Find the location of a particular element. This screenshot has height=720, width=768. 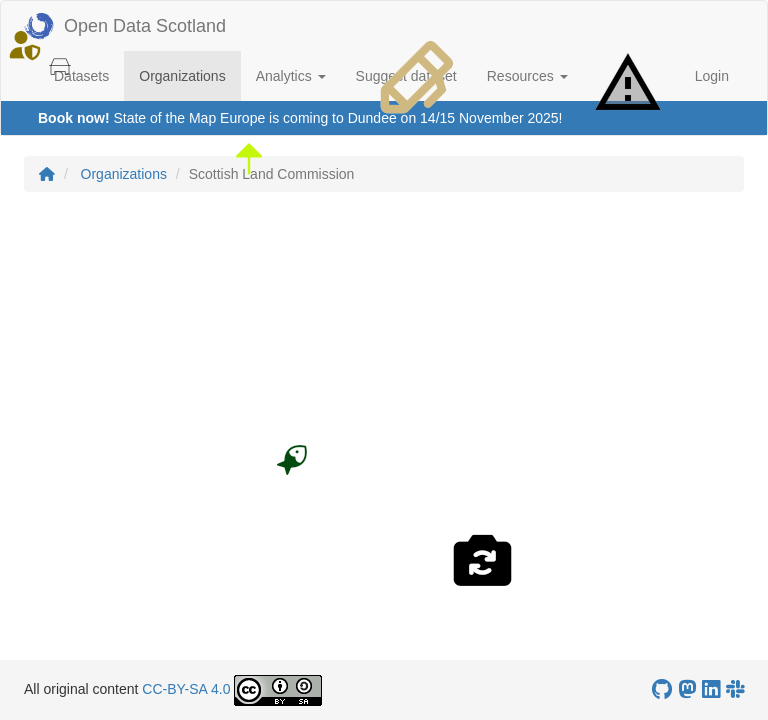

scroll to top of page is located at coordinates (249, 159).